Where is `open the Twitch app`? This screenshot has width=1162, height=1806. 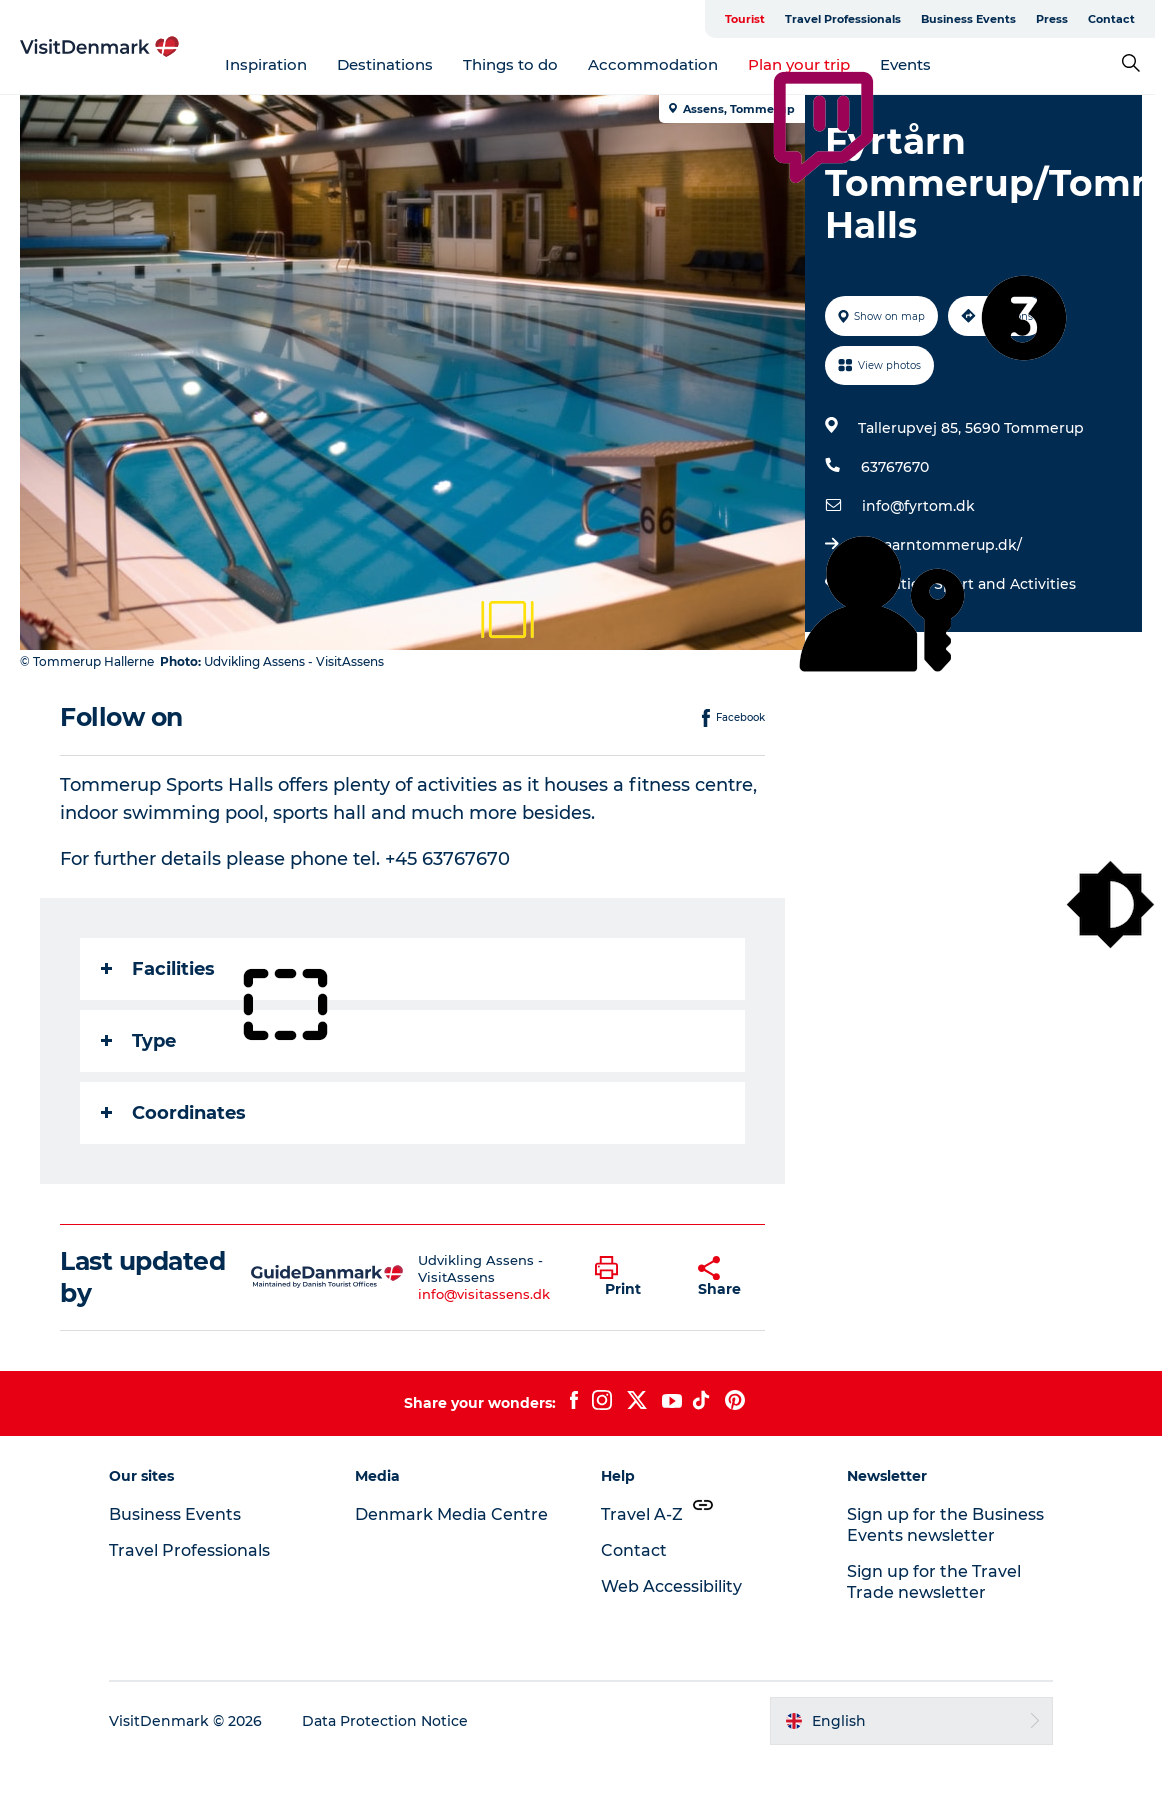
open the Twitch app is located at coordinates (823, 121).